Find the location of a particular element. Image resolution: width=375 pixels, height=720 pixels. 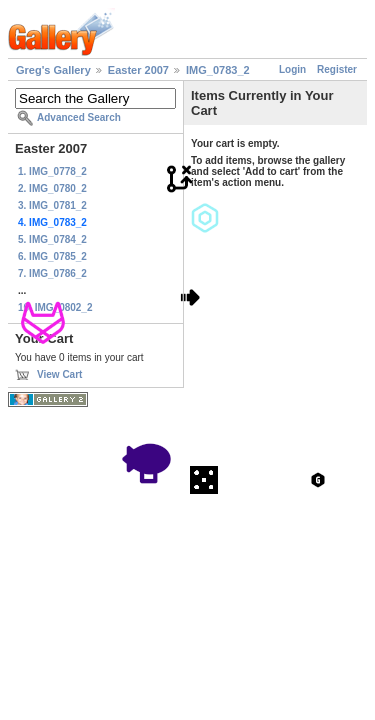

google or g-suite related service is located at coordinates (318, 480).